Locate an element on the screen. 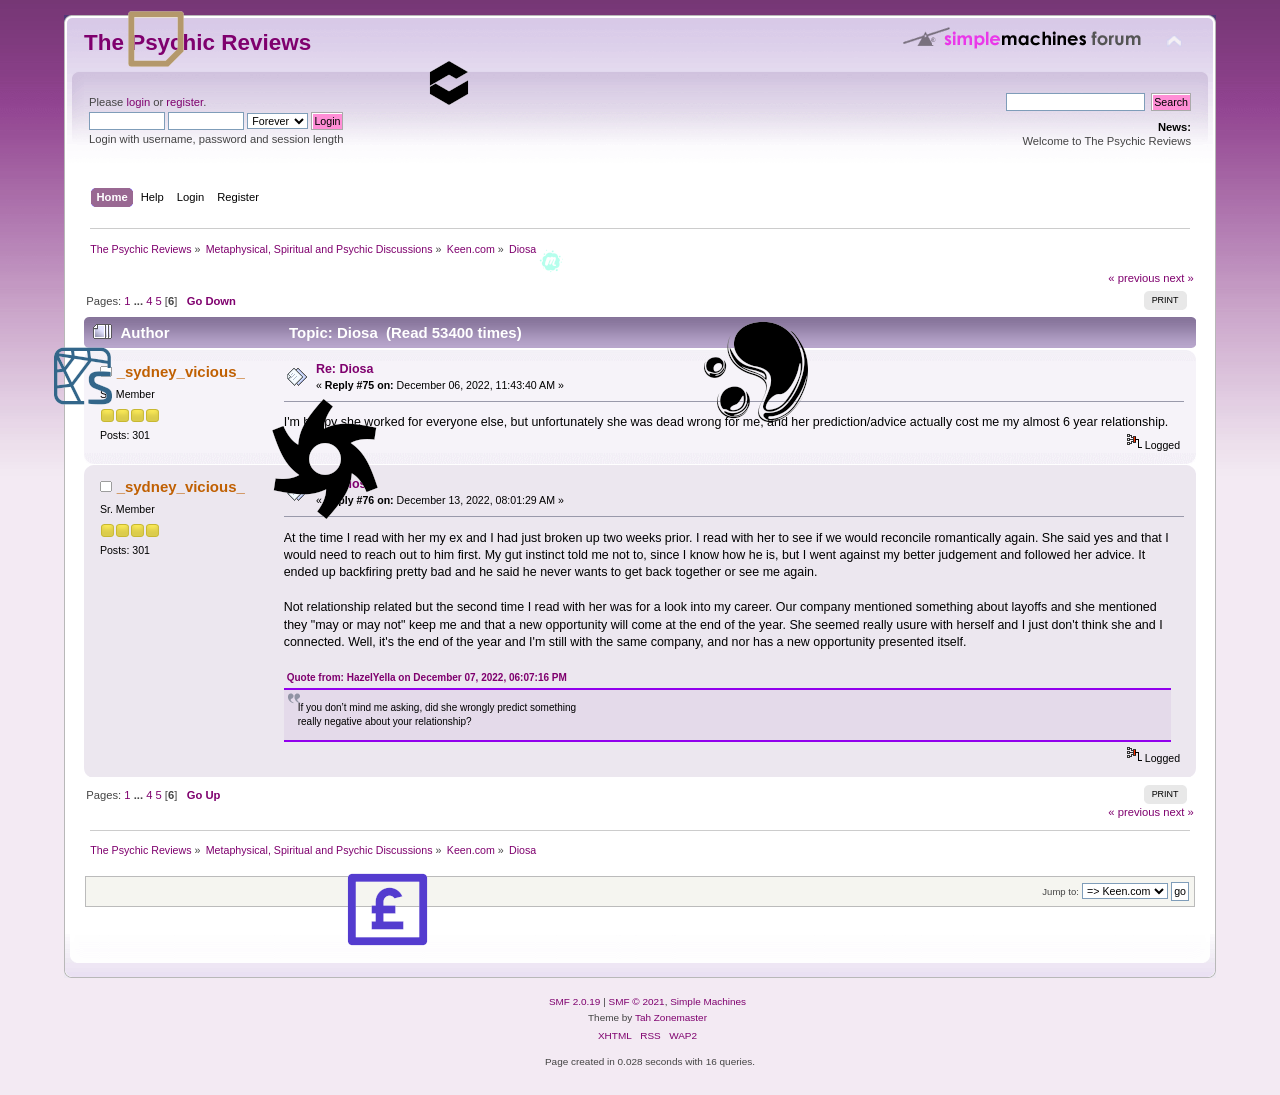 This screenshot has height=1095, width=1280. create a new sticky note is located at coordinates (156, 39).